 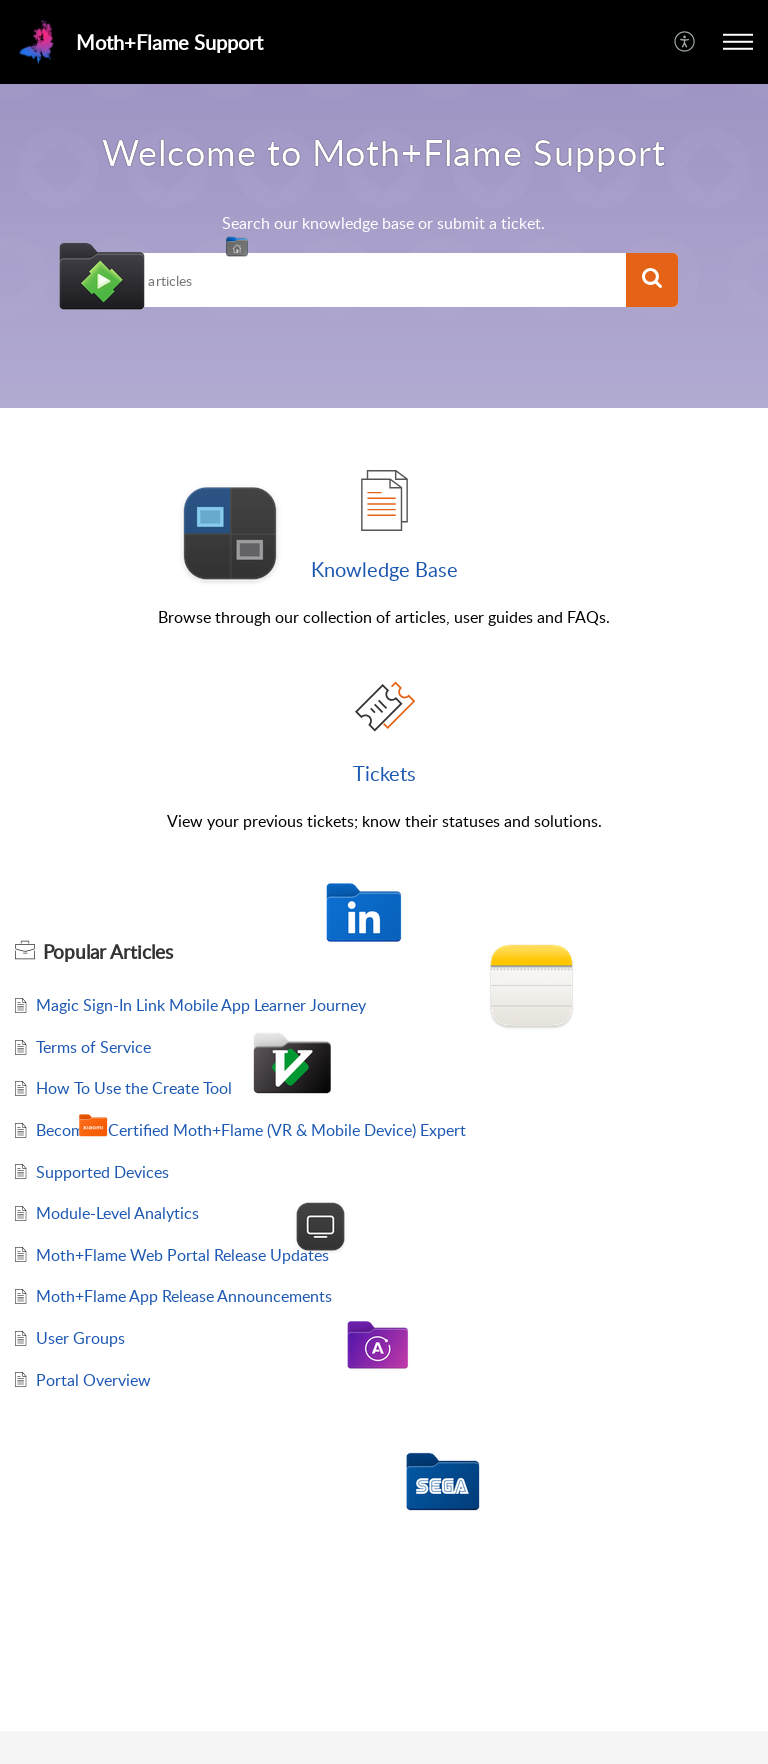 What do you see at coordinates (363, 914) in the screenshot?
I see `open folder containing linkedin-related files` at bounding box center [363, 914].